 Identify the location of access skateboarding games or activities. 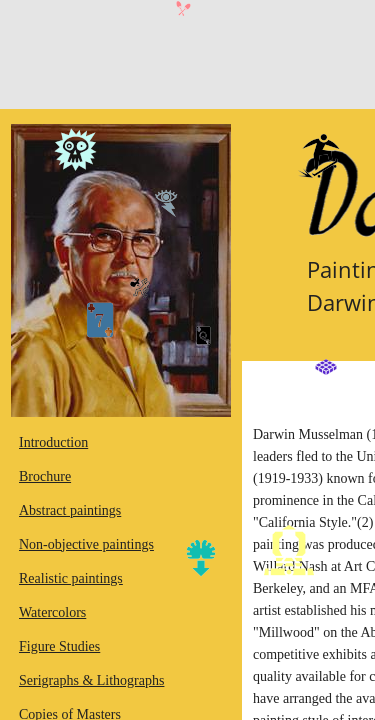
(319, 155).